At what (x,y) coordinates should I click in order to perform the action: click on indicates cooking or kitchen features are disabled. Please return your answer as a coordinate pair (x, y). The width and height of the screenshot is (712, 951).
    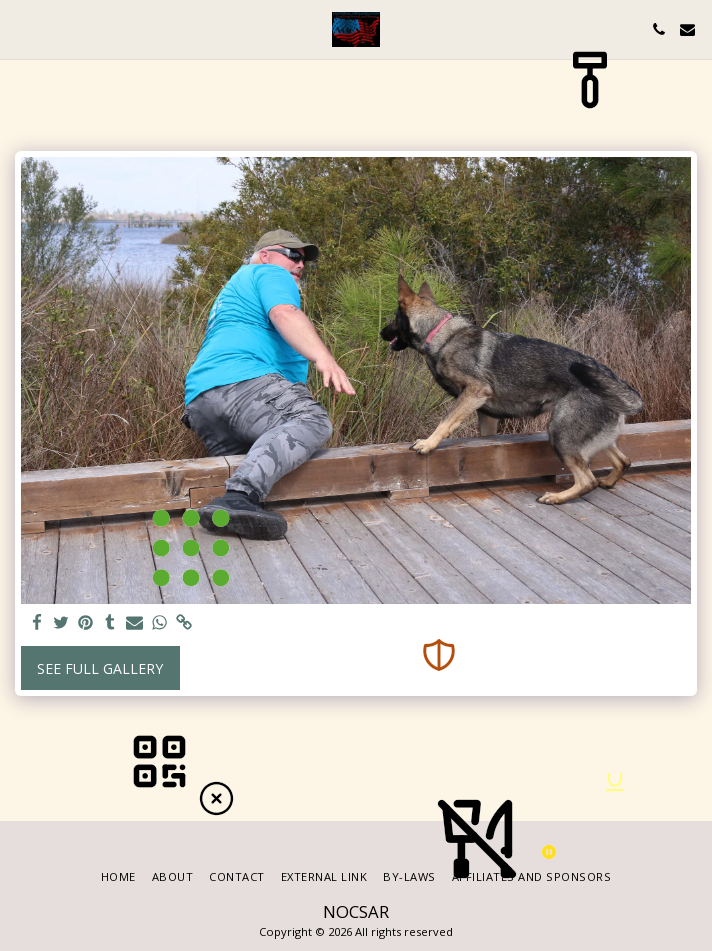
    Looking at the image, I should click on (477, 839).